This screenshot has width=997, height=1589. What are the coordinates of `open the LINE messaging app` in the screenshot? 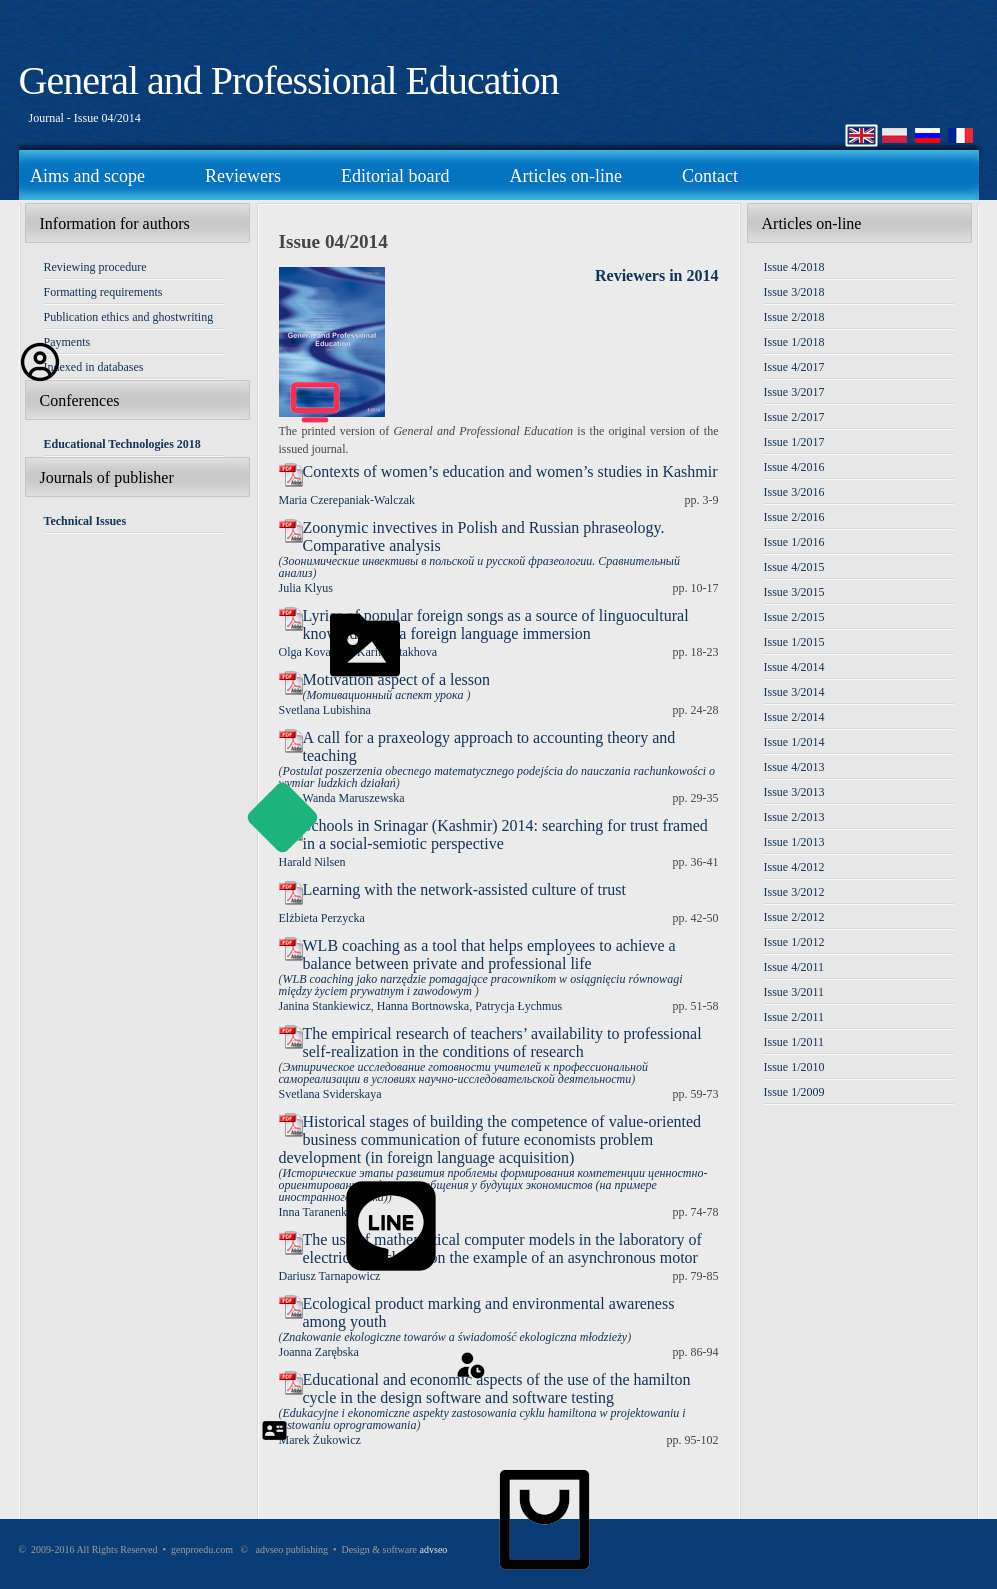 It's located at (391, 1226).